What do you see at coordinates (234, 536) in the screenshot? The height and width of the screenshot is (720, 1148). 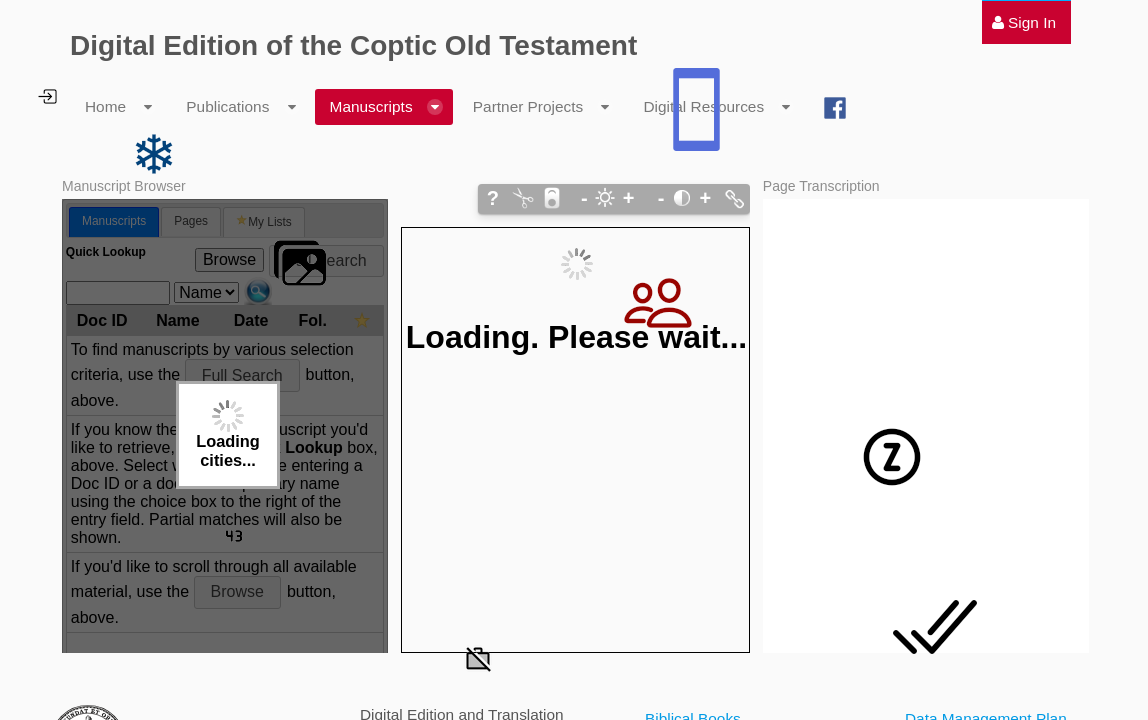 I see `indicates item number 43 in a list or sequence` at bounding box center [234, 536].